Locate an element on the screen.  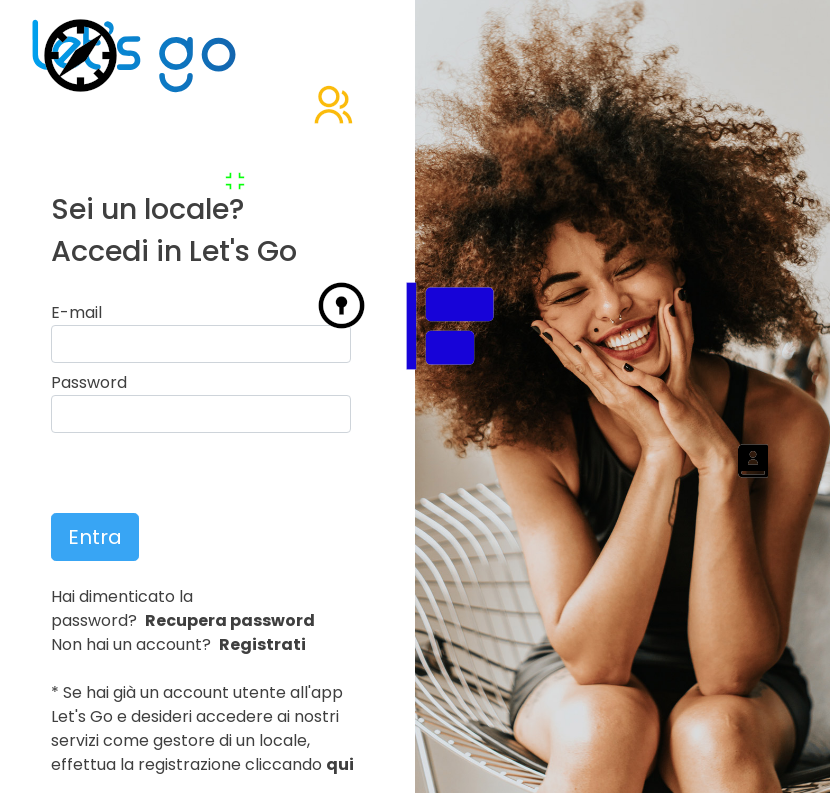
align selected items to the left edge is located at coordinates (450, 326).